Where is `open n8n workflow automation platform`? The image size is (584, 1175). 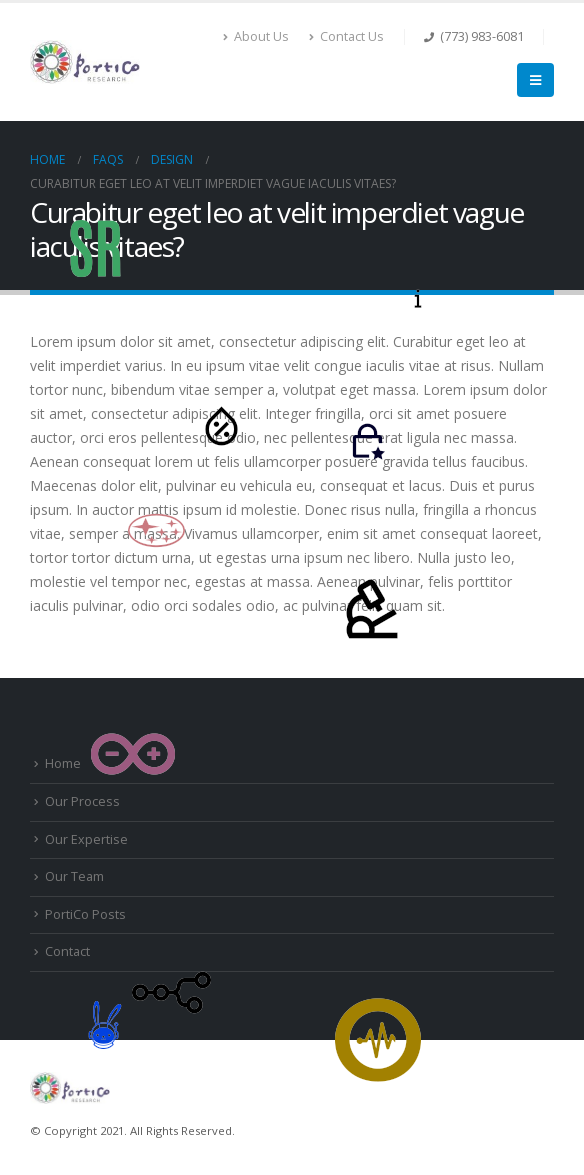
open n8n workflow automation platform is located at coordinates (171, 992).